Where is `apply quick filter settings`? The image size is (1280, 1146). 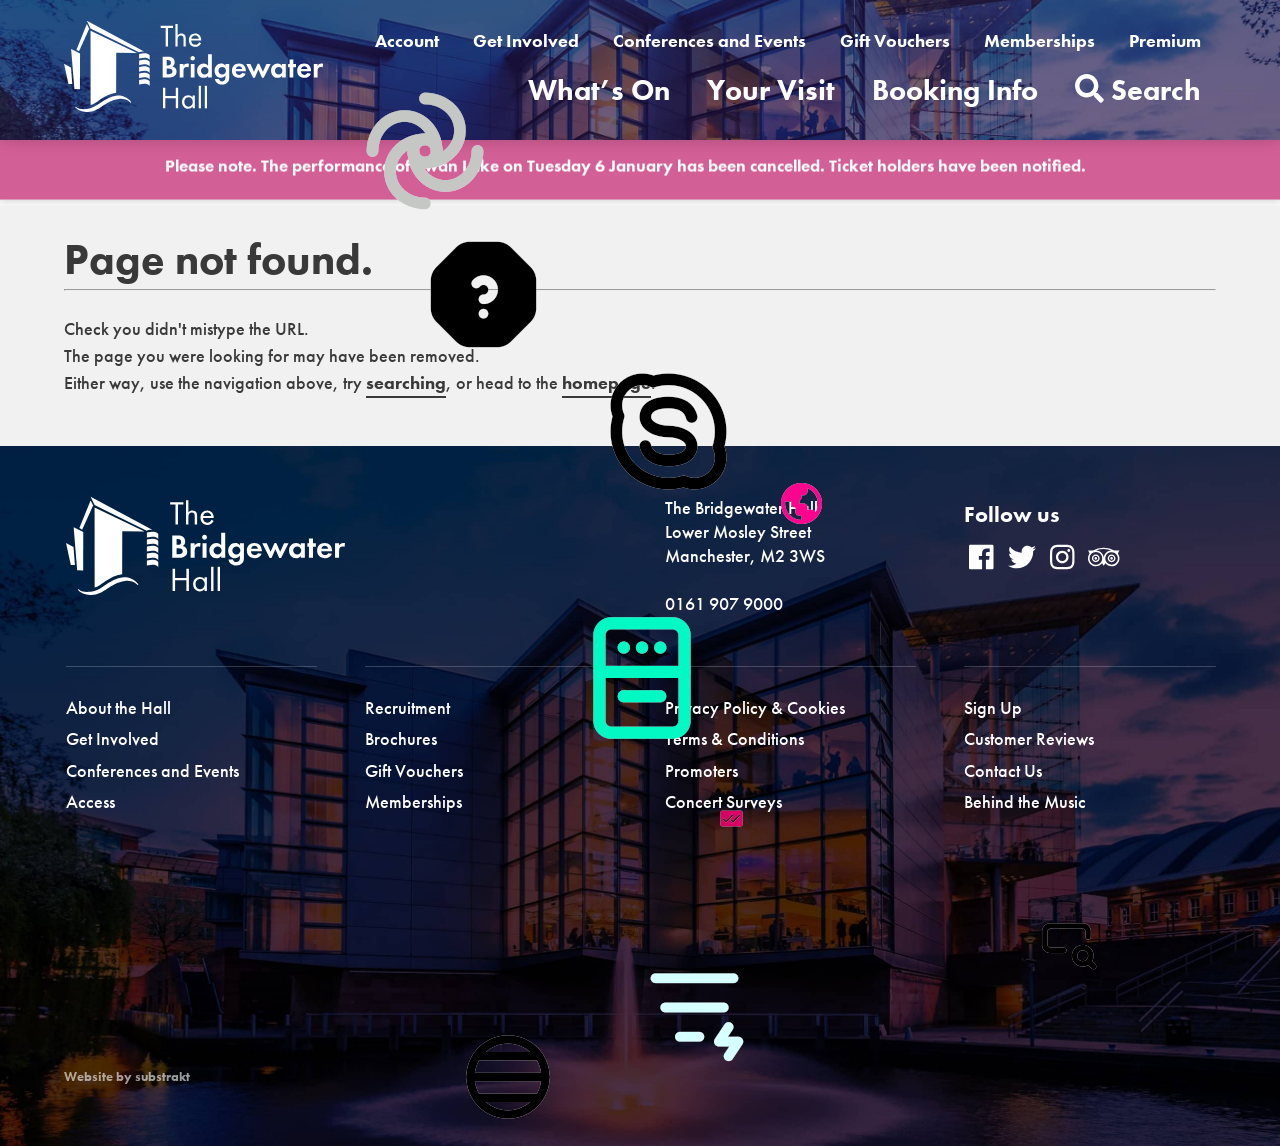
apply quick filter settings is located at coordinates (694, 1007).